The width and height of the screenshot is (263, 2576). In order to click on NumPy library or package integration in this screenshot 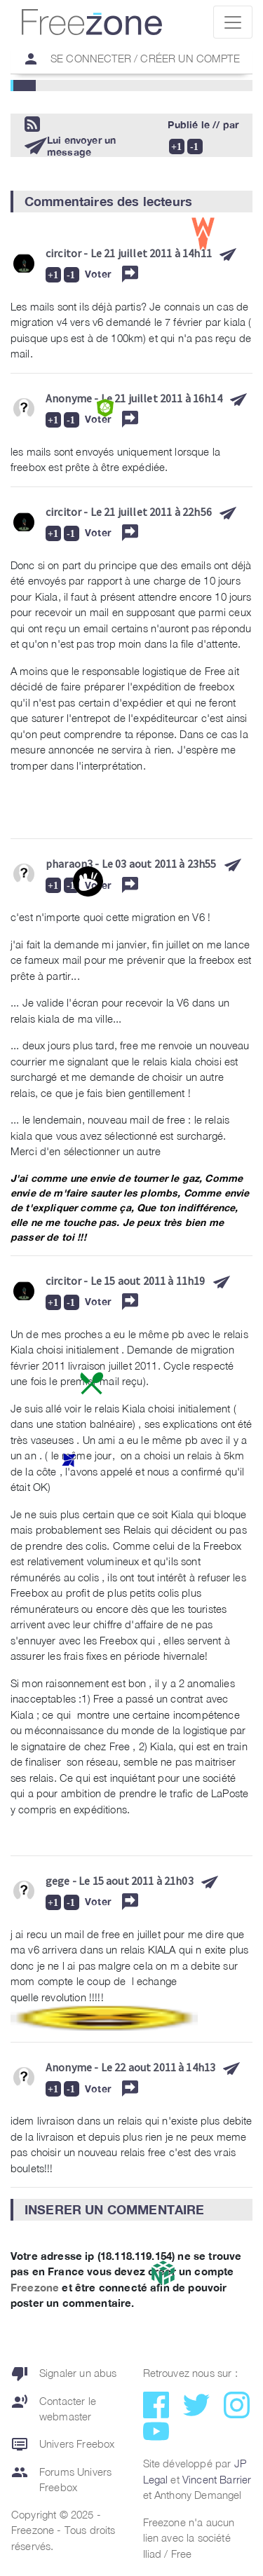, I will do `click(163, 2272)`.